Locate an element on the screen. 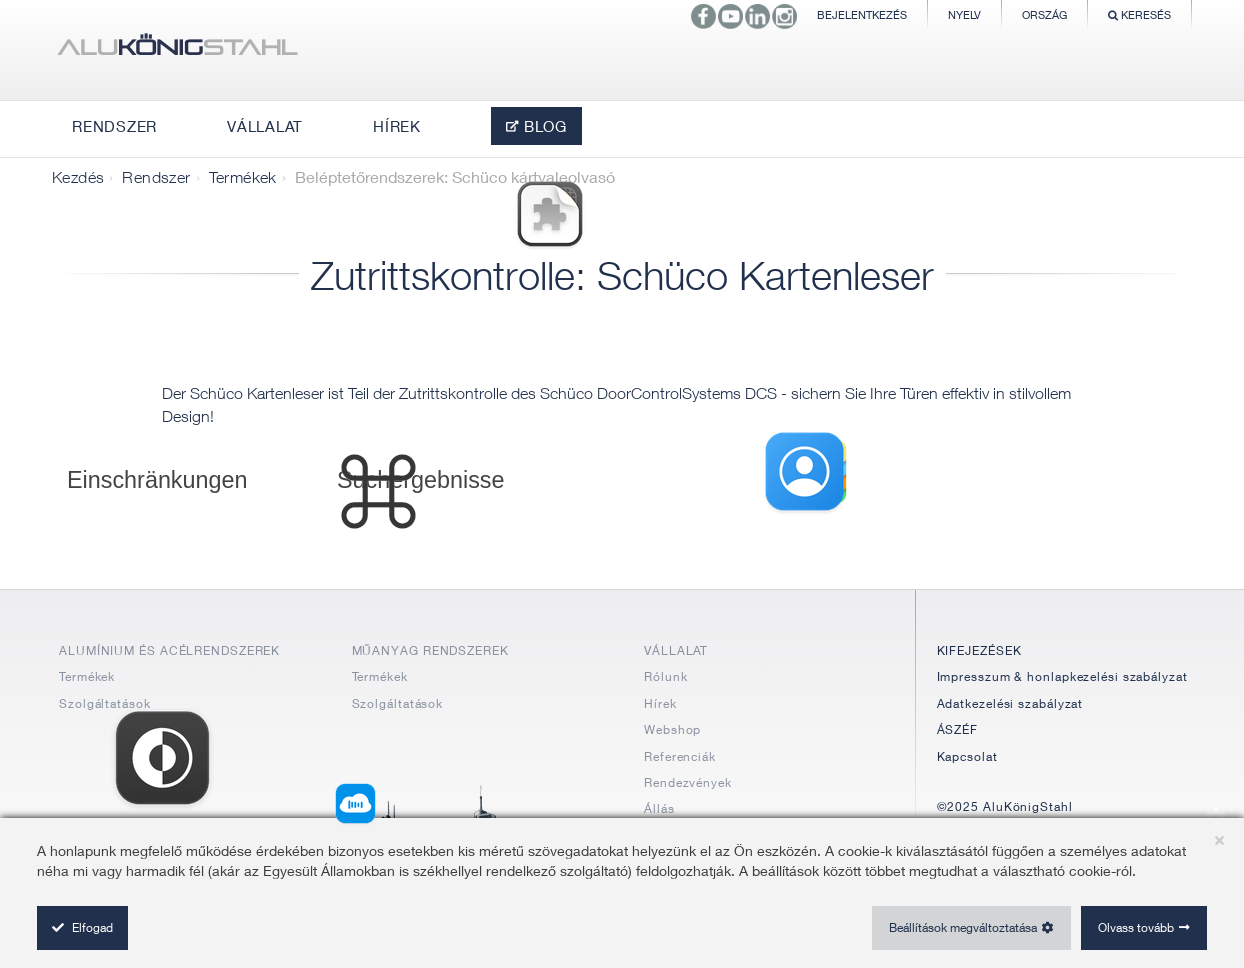  access plasma desktop theme settings is located at coordinates (162, 759).